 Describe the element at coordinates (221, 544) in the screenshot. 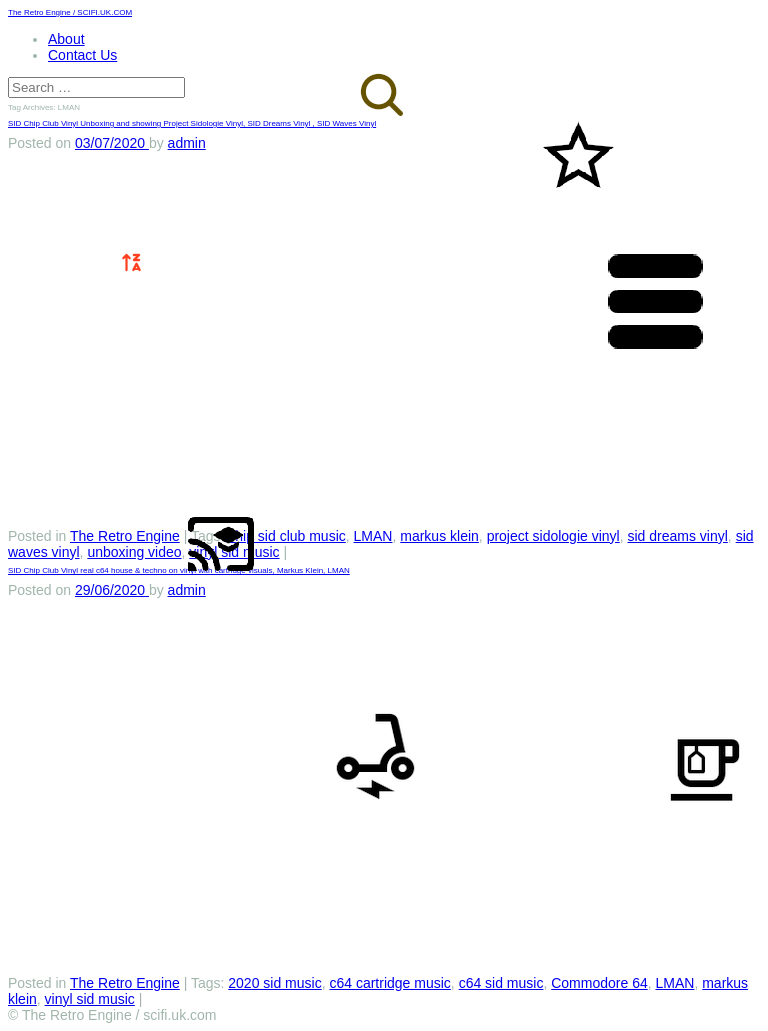

I see `cast or share educational content to a display` at that location.